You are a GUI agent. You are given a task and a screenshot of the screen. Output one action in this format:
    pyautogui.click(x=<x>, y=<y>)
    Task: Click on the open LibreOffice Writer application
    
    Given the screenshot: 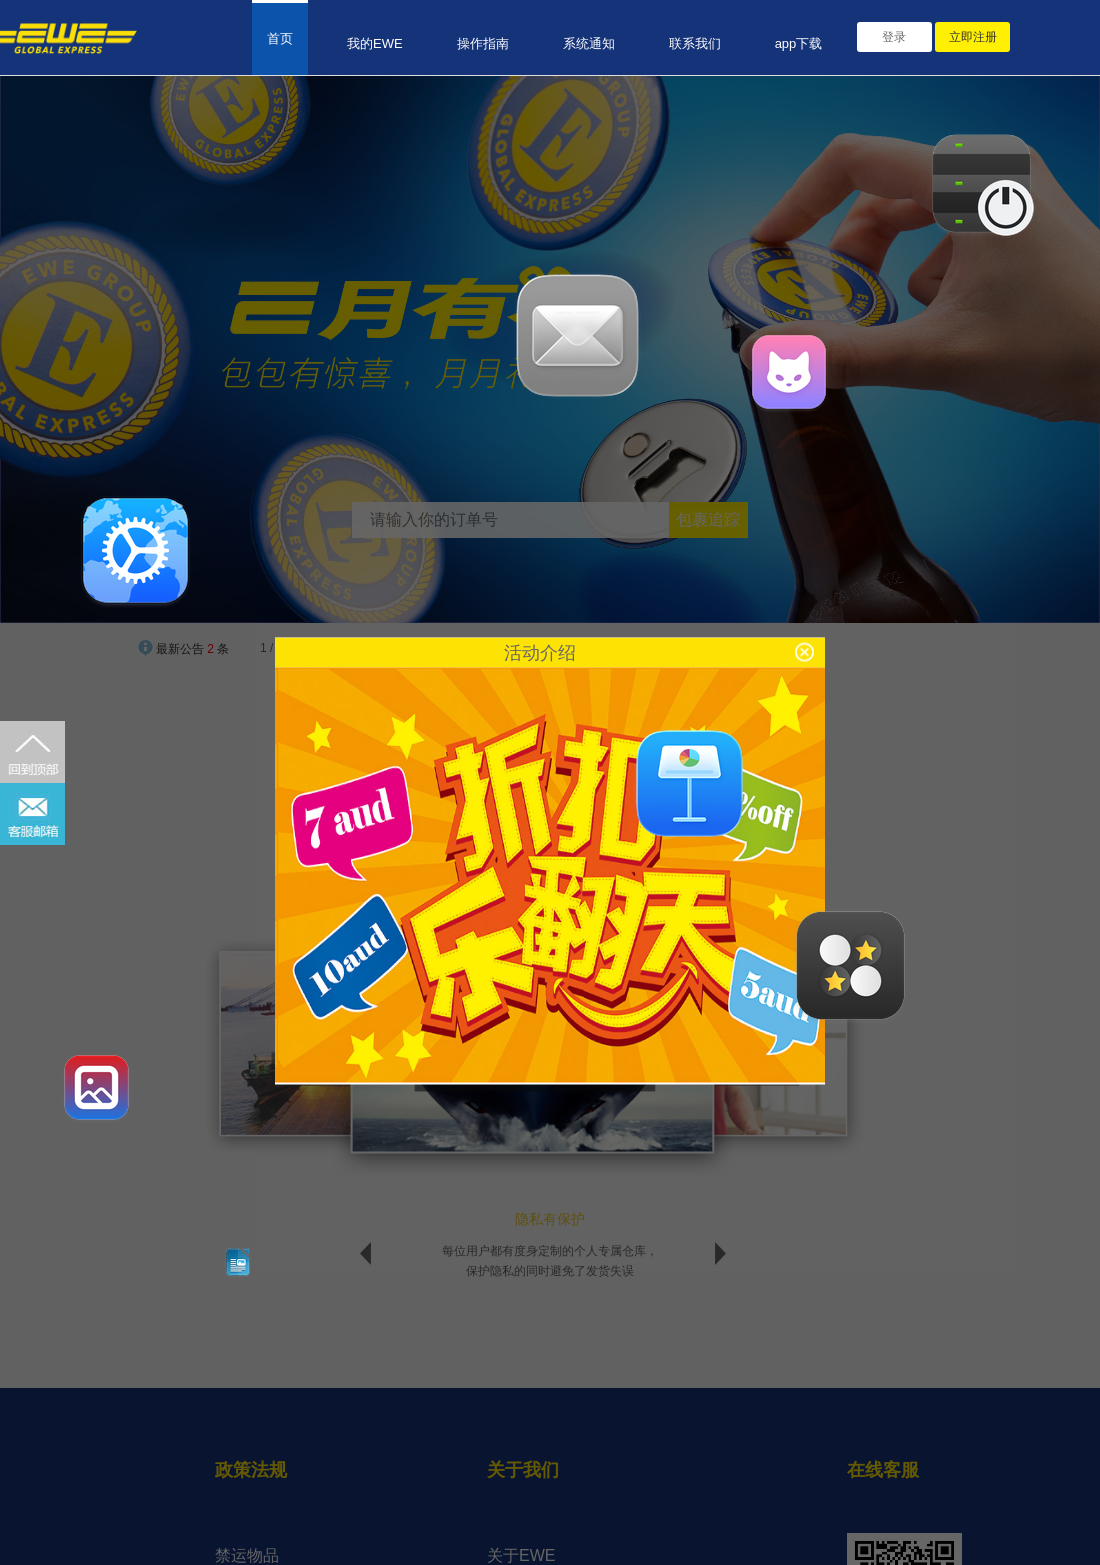 What is the action you would take?
    pyautogui.click(x=238, y=1262)
    